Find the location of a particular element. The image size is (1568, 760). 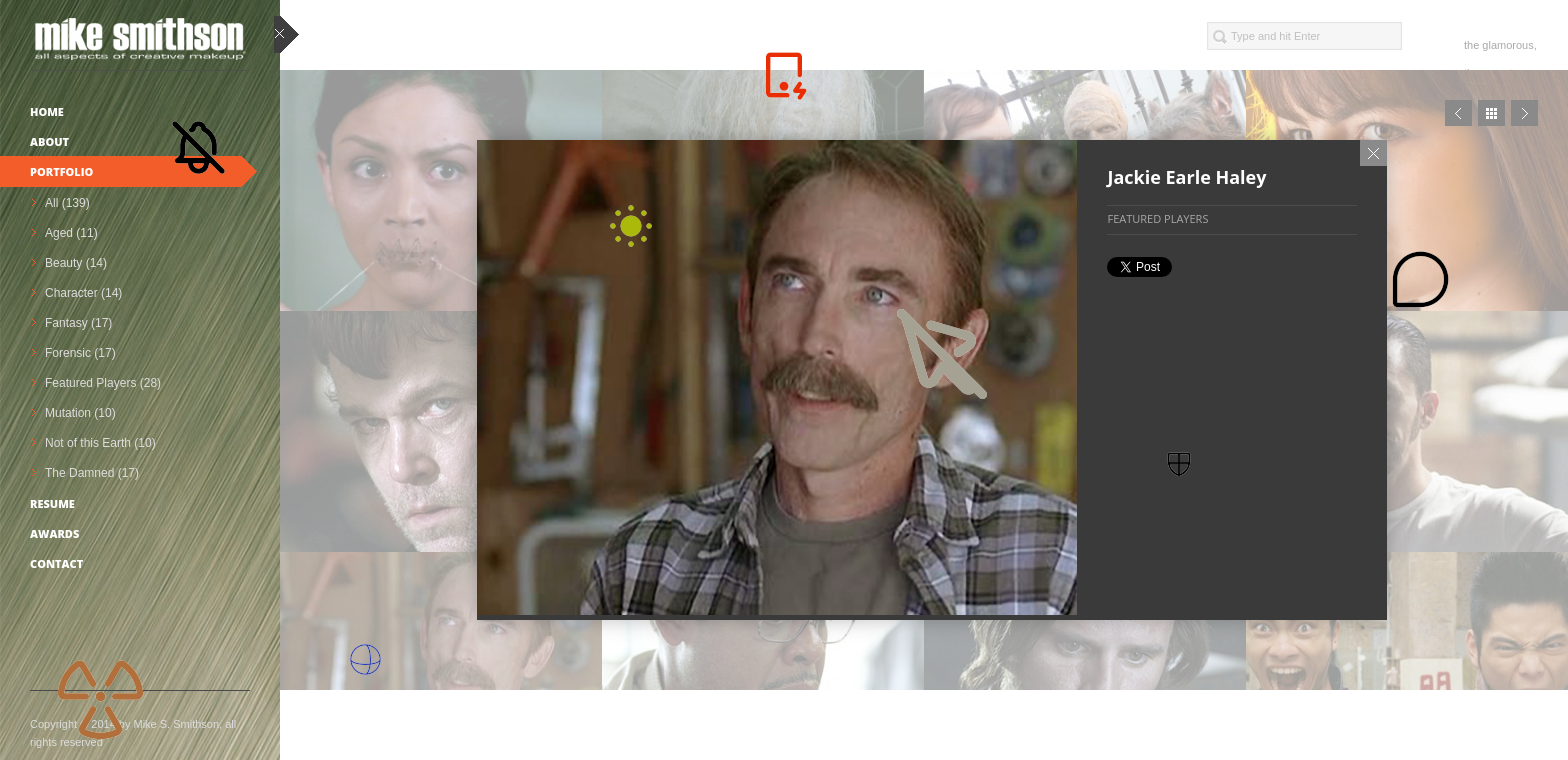

access globe or world view is located at coordinates (365, 659).